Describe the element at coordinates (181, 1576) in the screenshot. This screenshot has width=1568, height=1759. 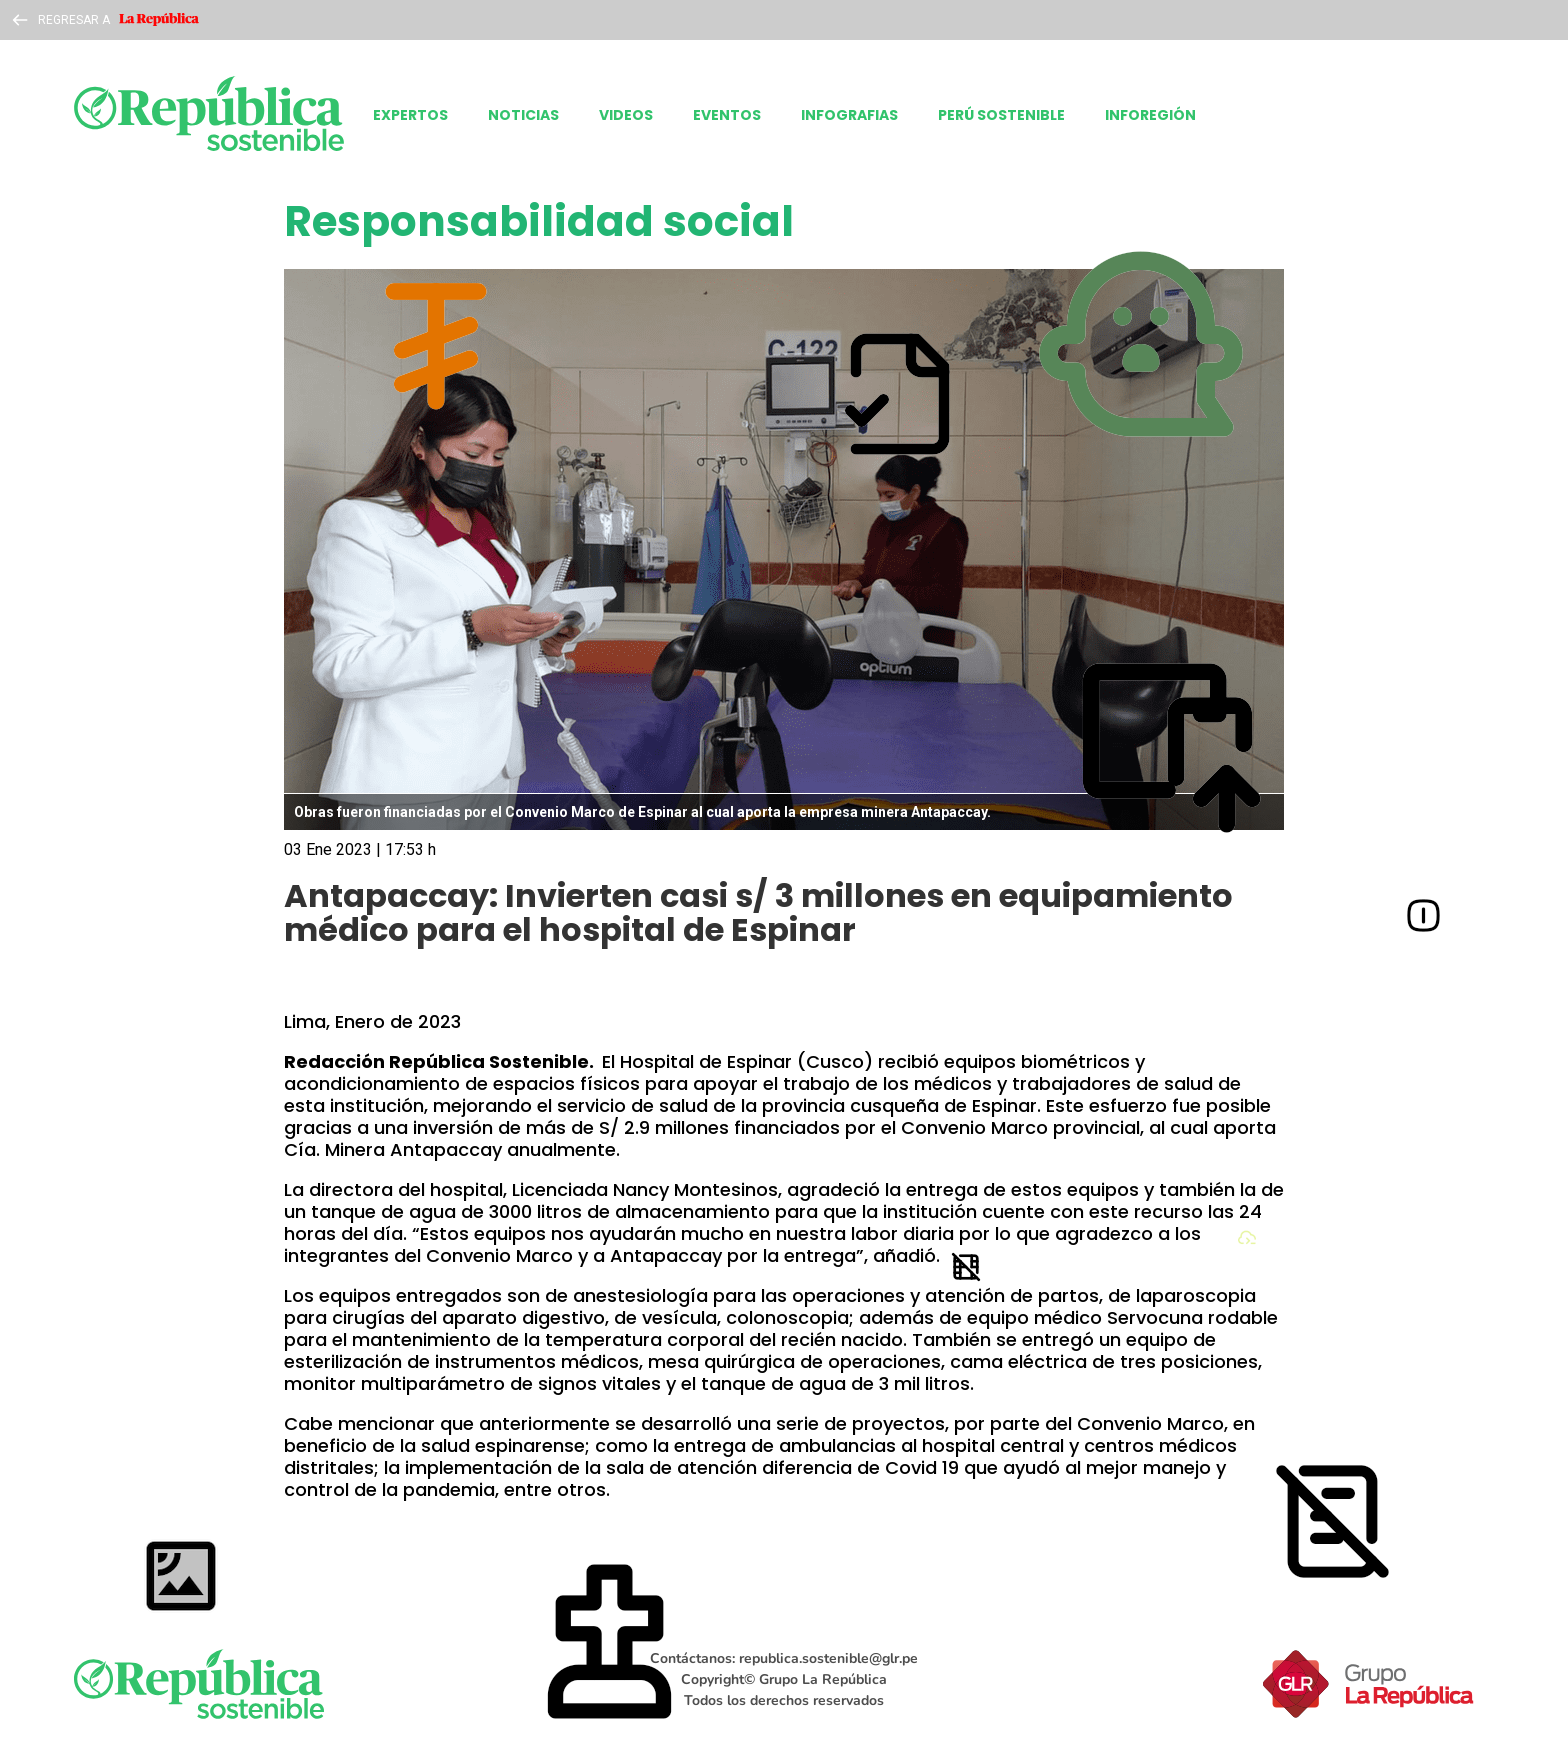
I see `switch to satellite map view` at that location.